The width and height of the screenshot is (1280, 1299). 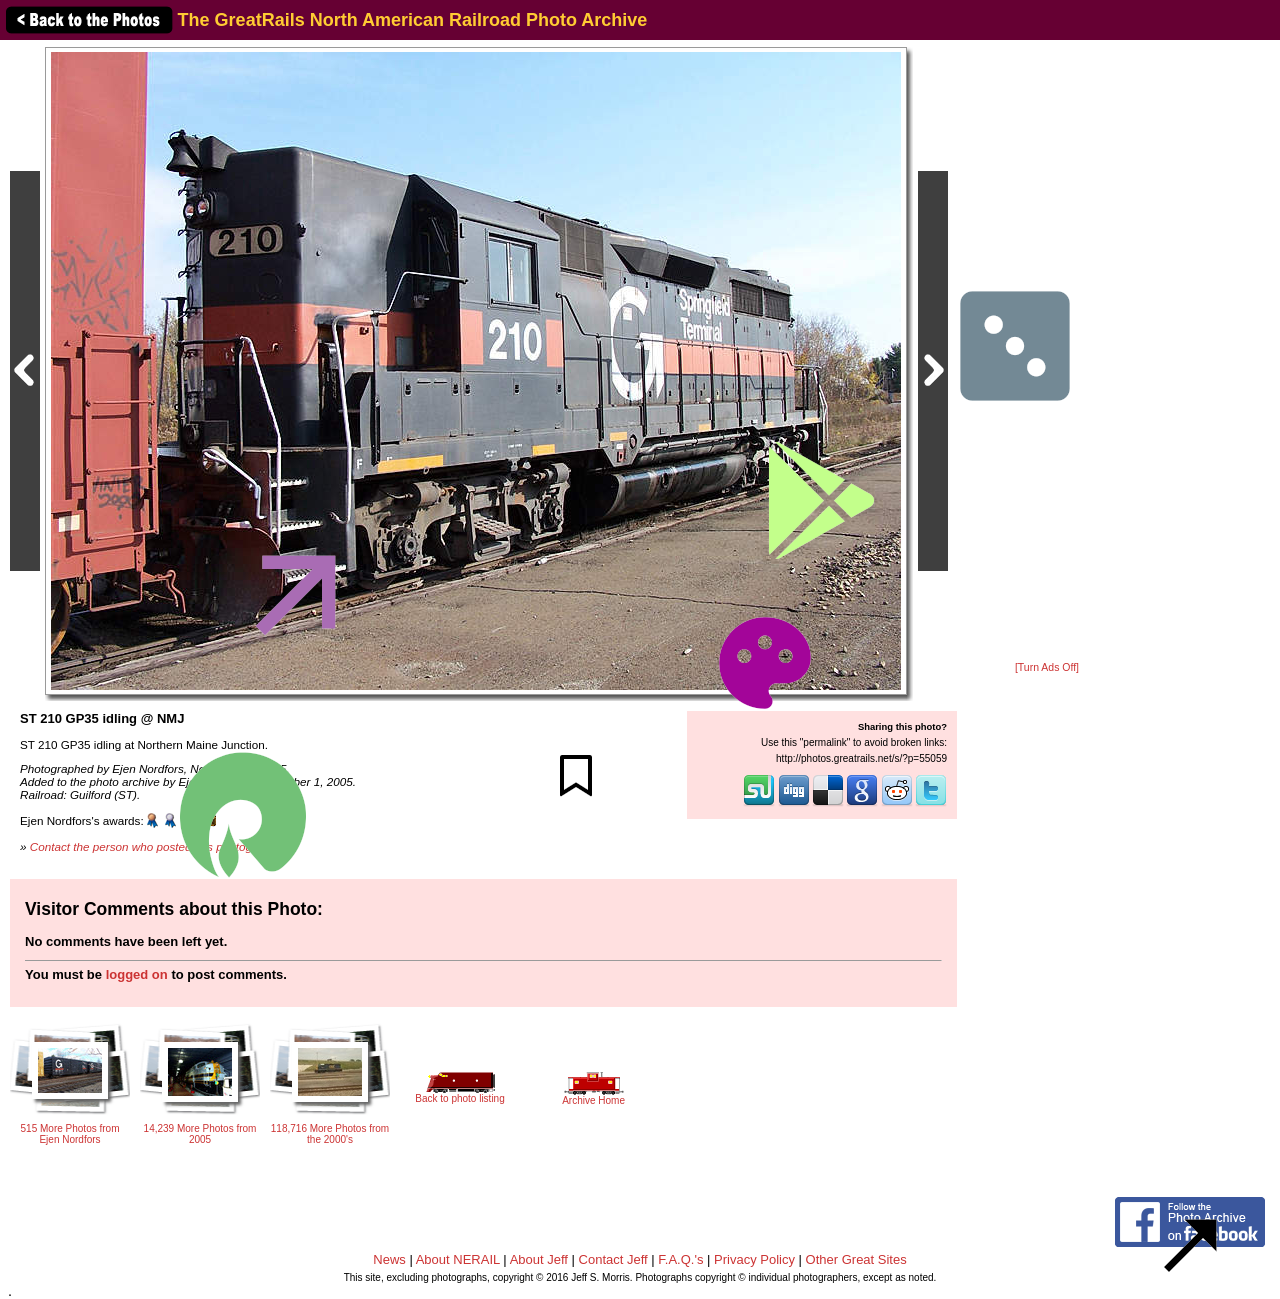 What do you see at coordinates (243, 815) in the screenshot?
I see `reliance industries limited company logo` at bounding box center [243, 815].